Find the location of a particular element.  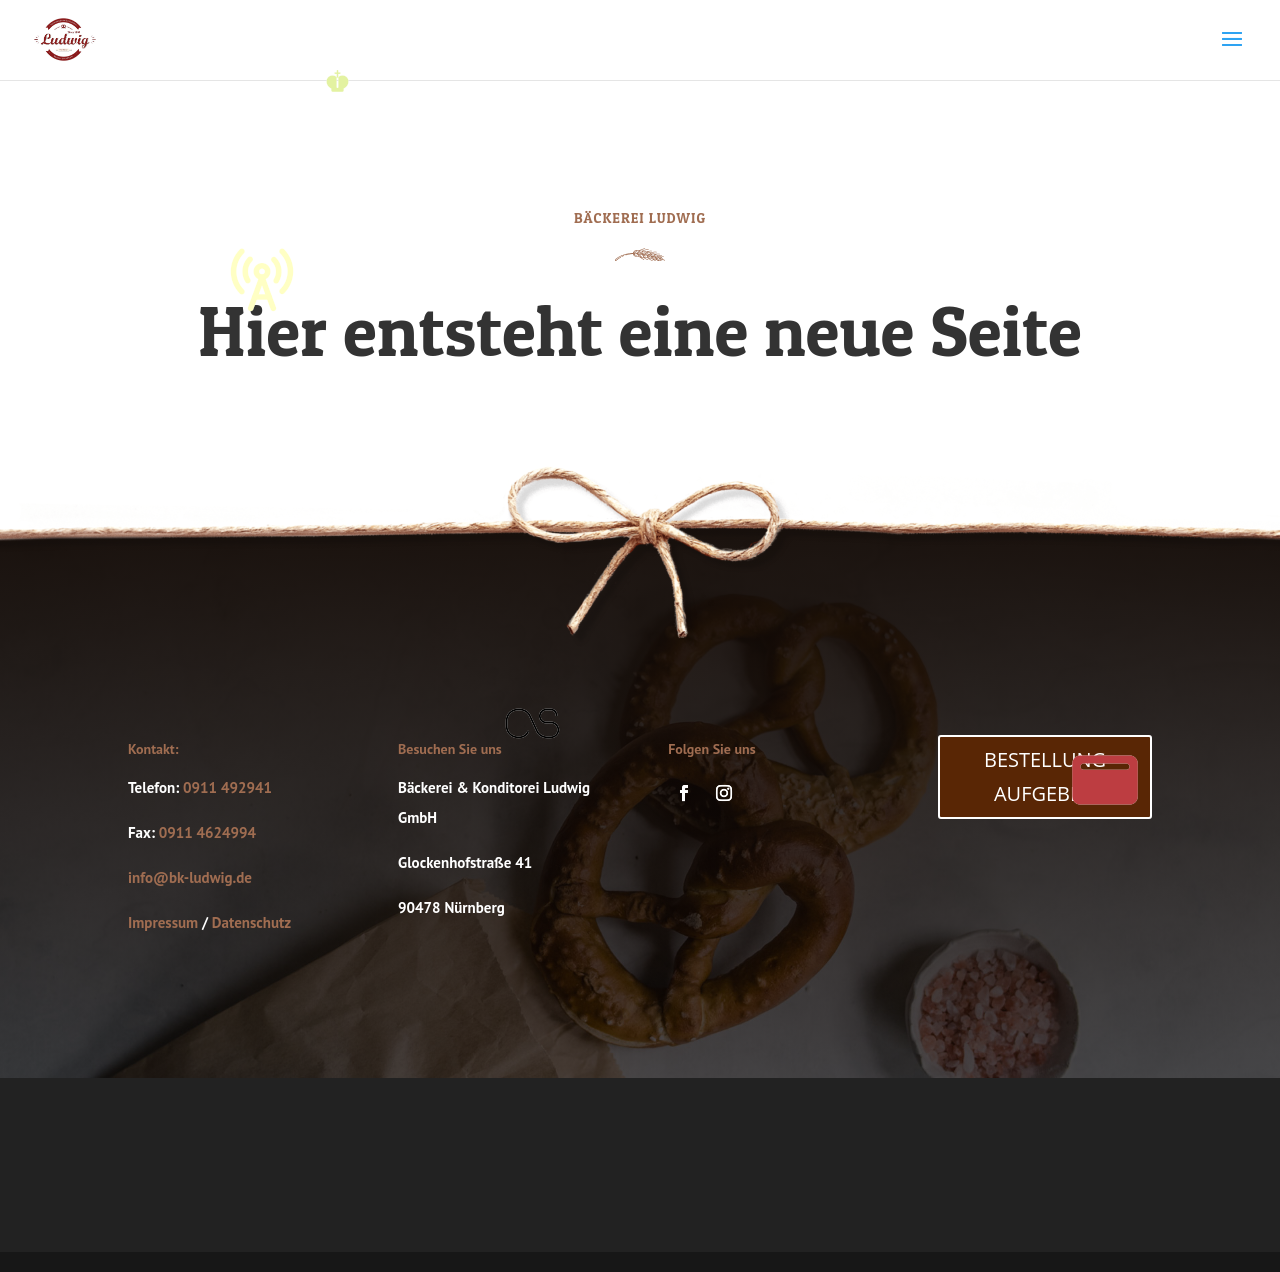

broadcast or transmission status is located at coordinates (262, 280).